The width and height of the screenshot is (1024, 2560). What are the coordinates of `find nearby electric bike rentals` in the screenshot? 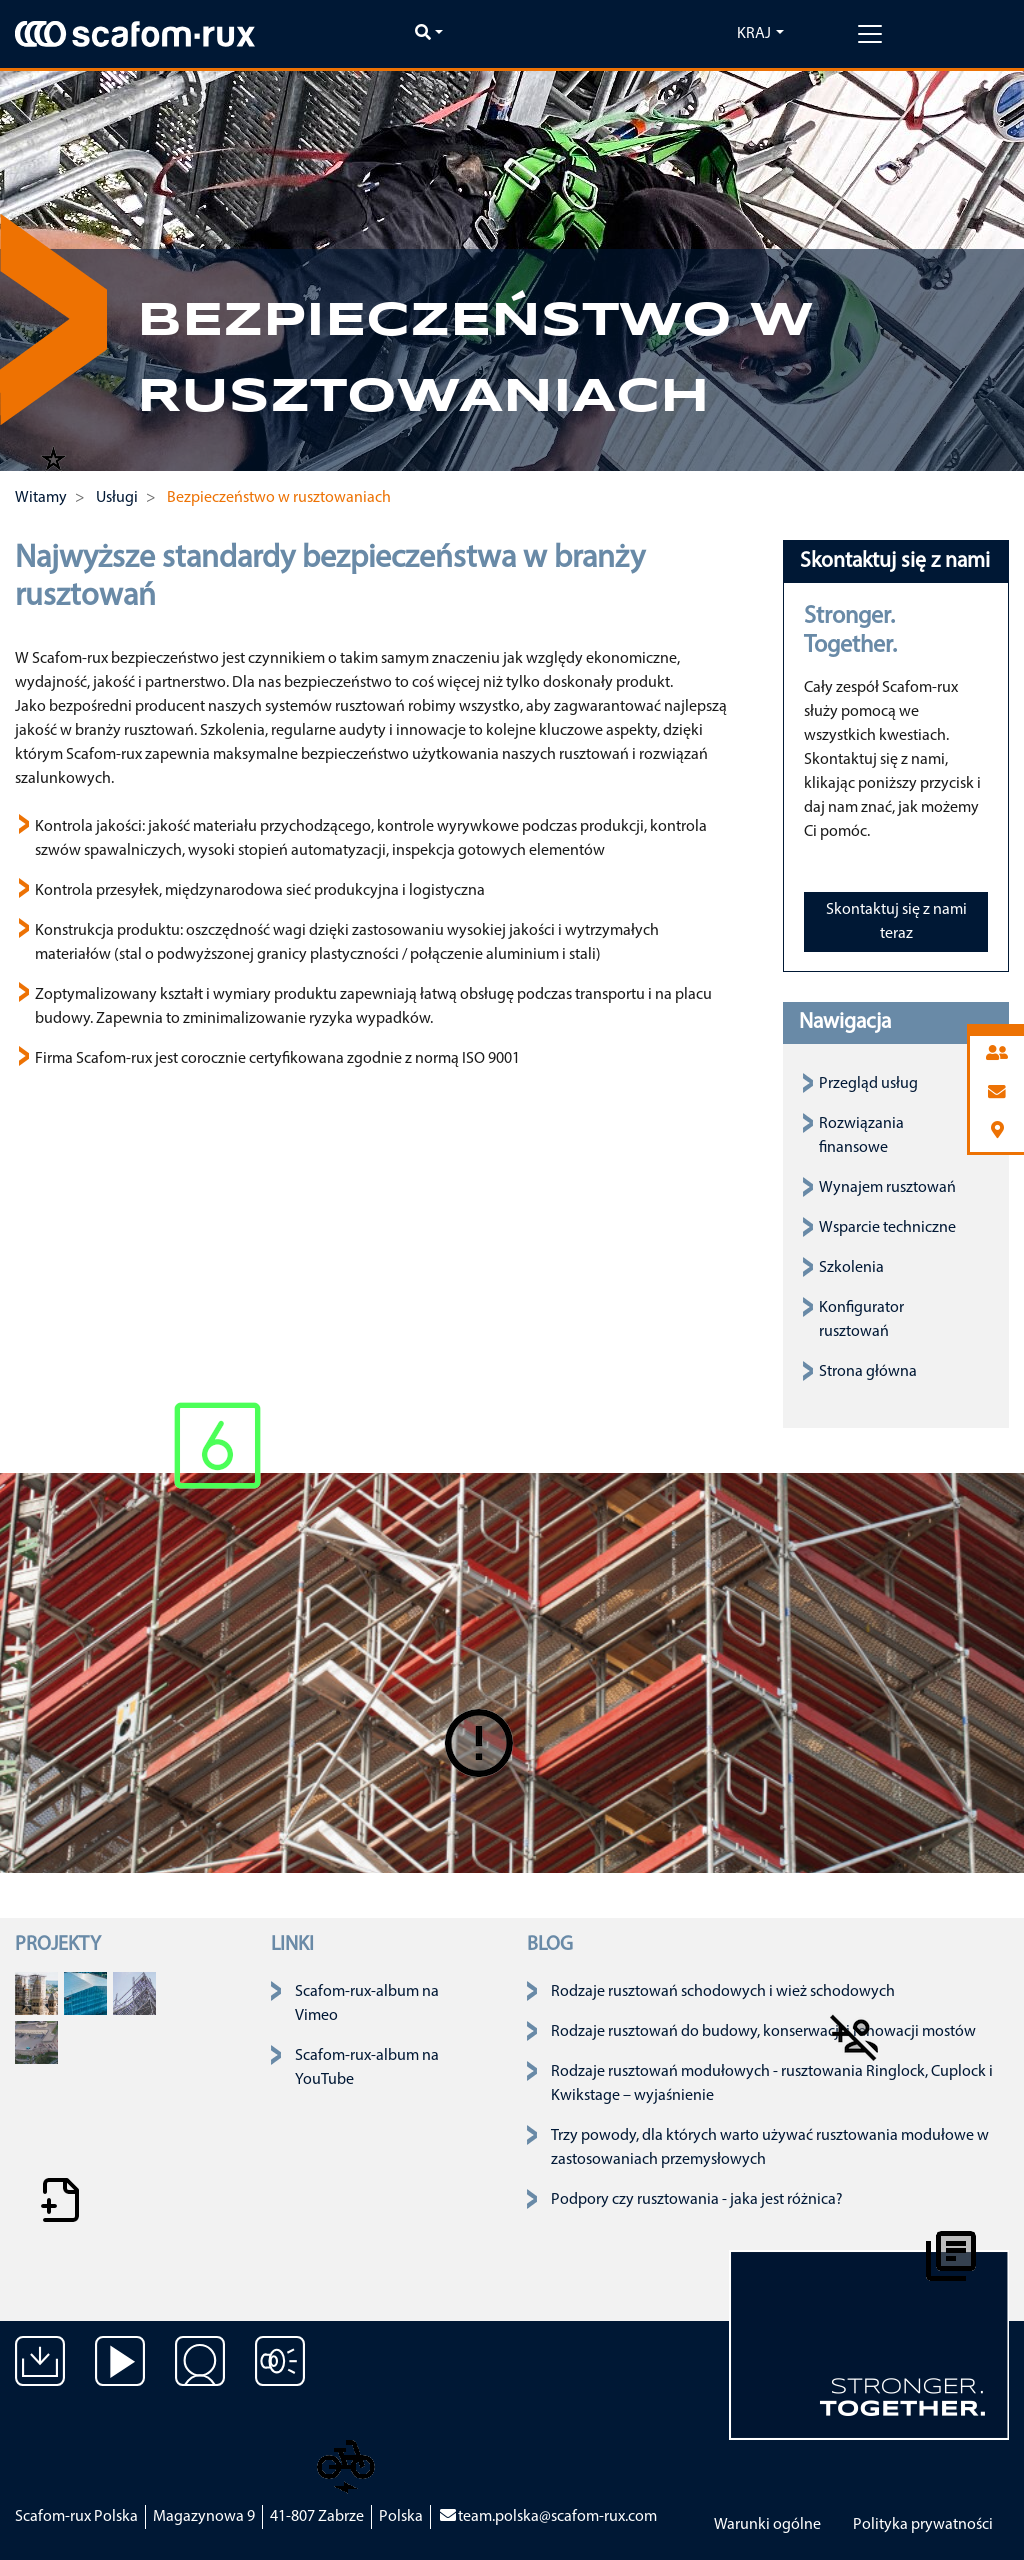 It's located at (346, 2467).